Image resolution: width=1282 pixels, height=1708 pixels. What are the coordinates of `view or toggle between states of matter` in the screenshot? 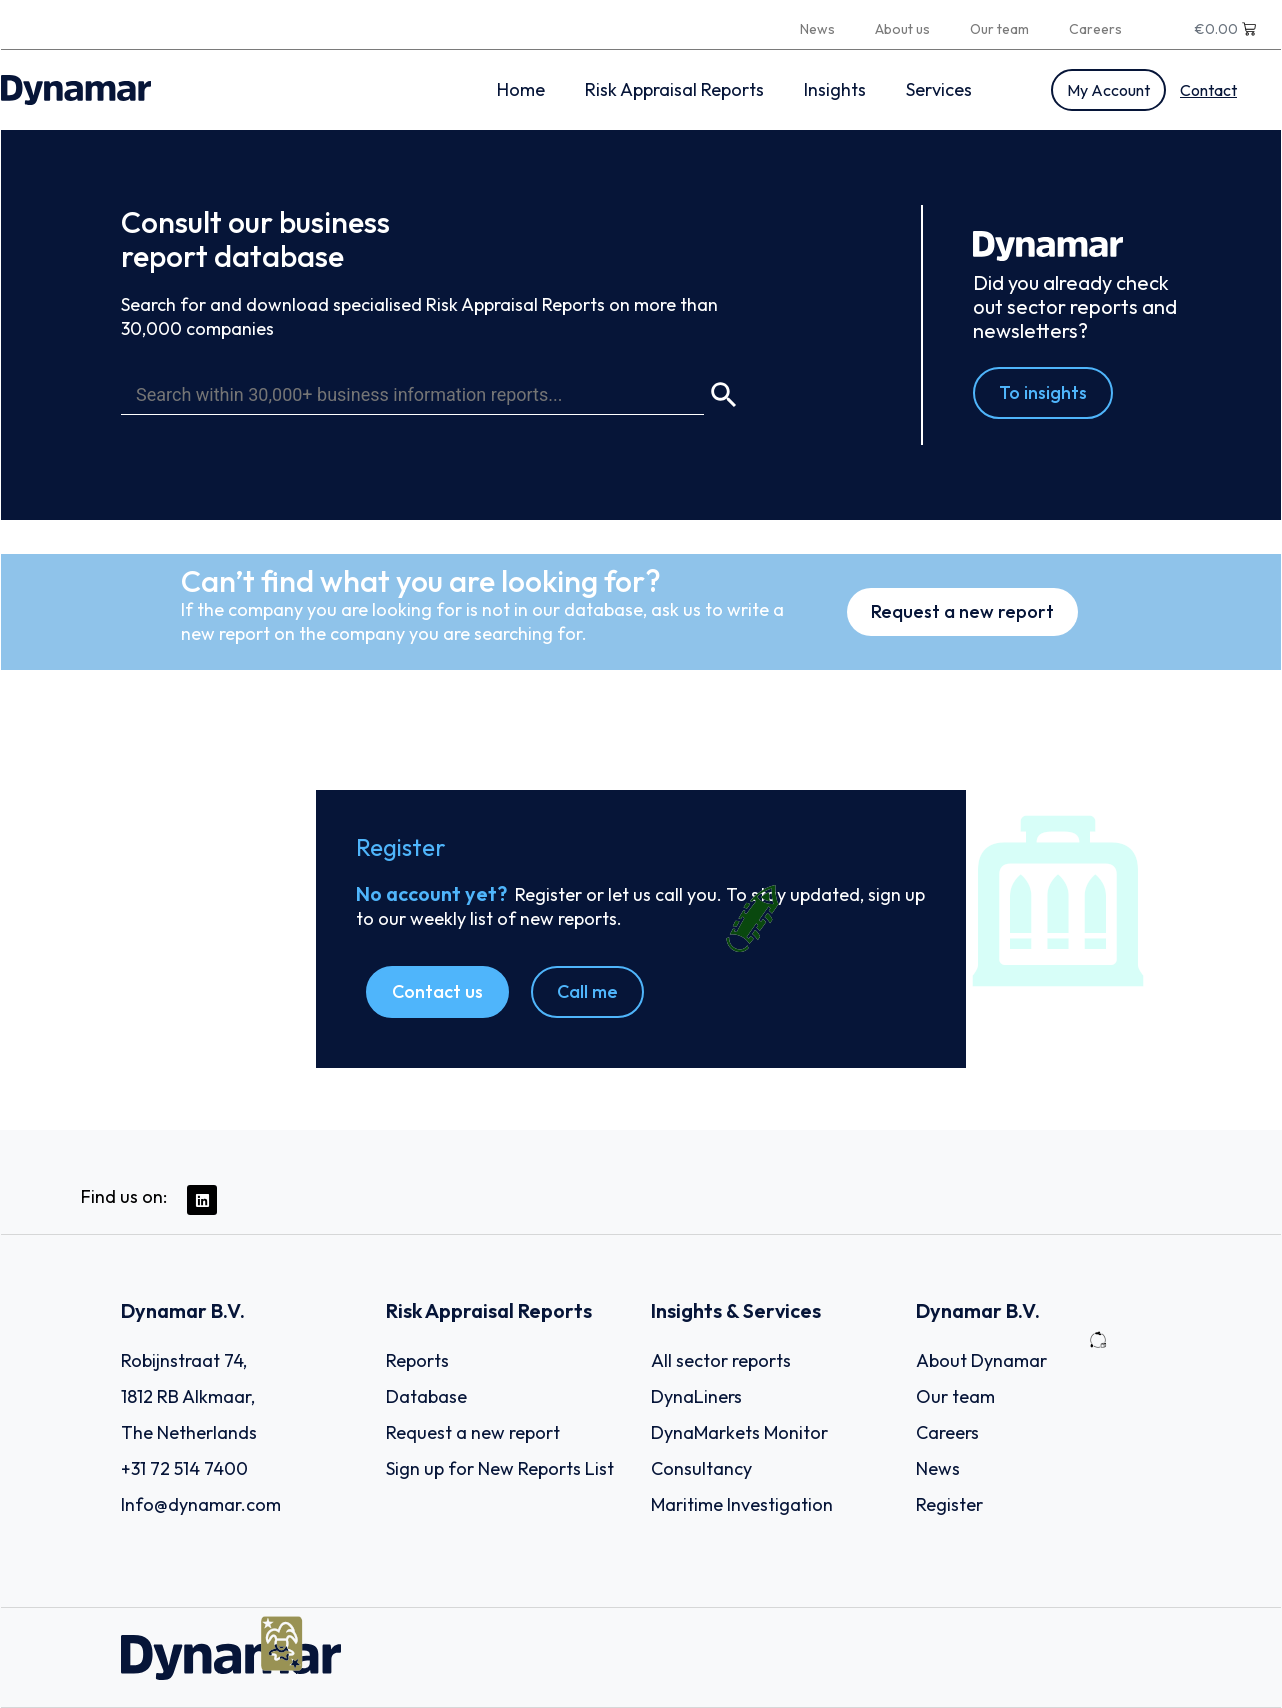 It's located at (1098, 1340).